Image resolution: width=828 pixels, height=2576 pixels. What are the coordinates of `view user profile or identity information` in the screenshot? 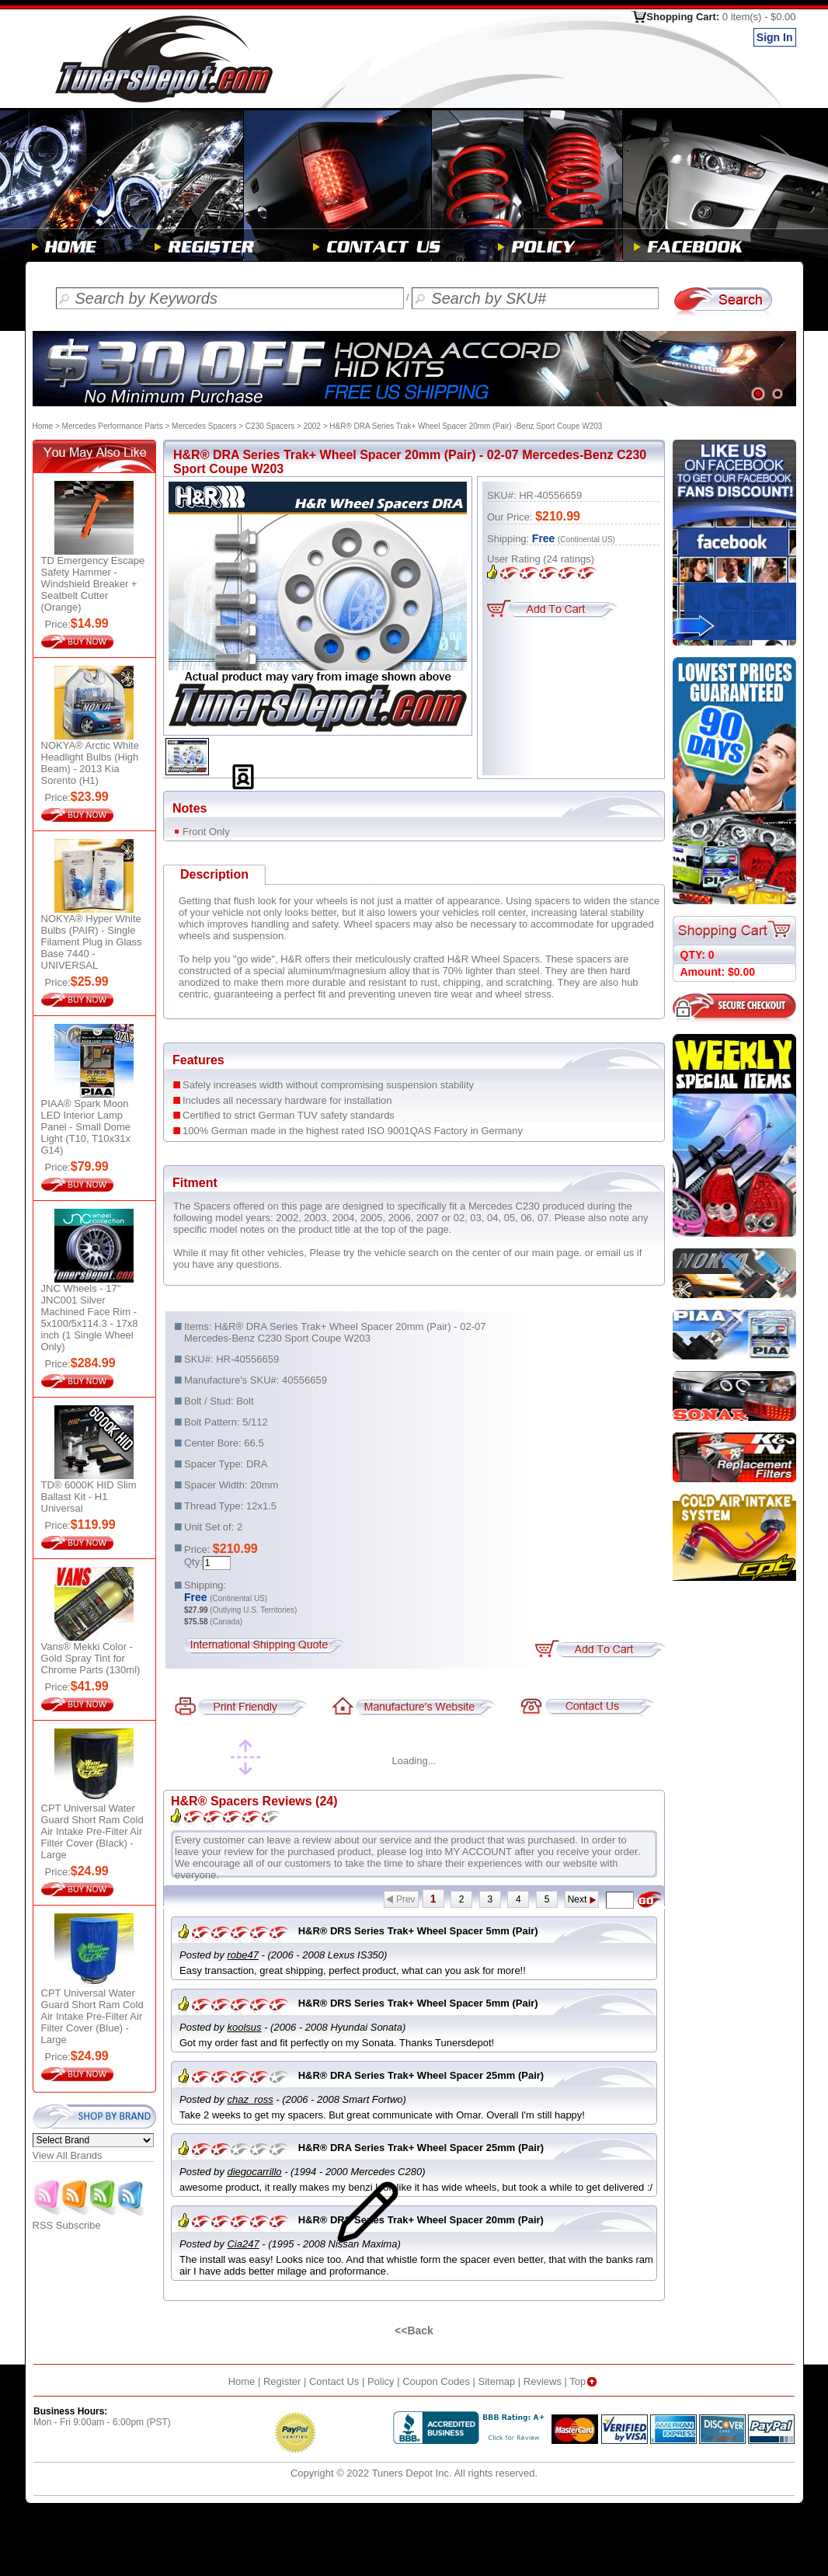 It's located at (243, 777).